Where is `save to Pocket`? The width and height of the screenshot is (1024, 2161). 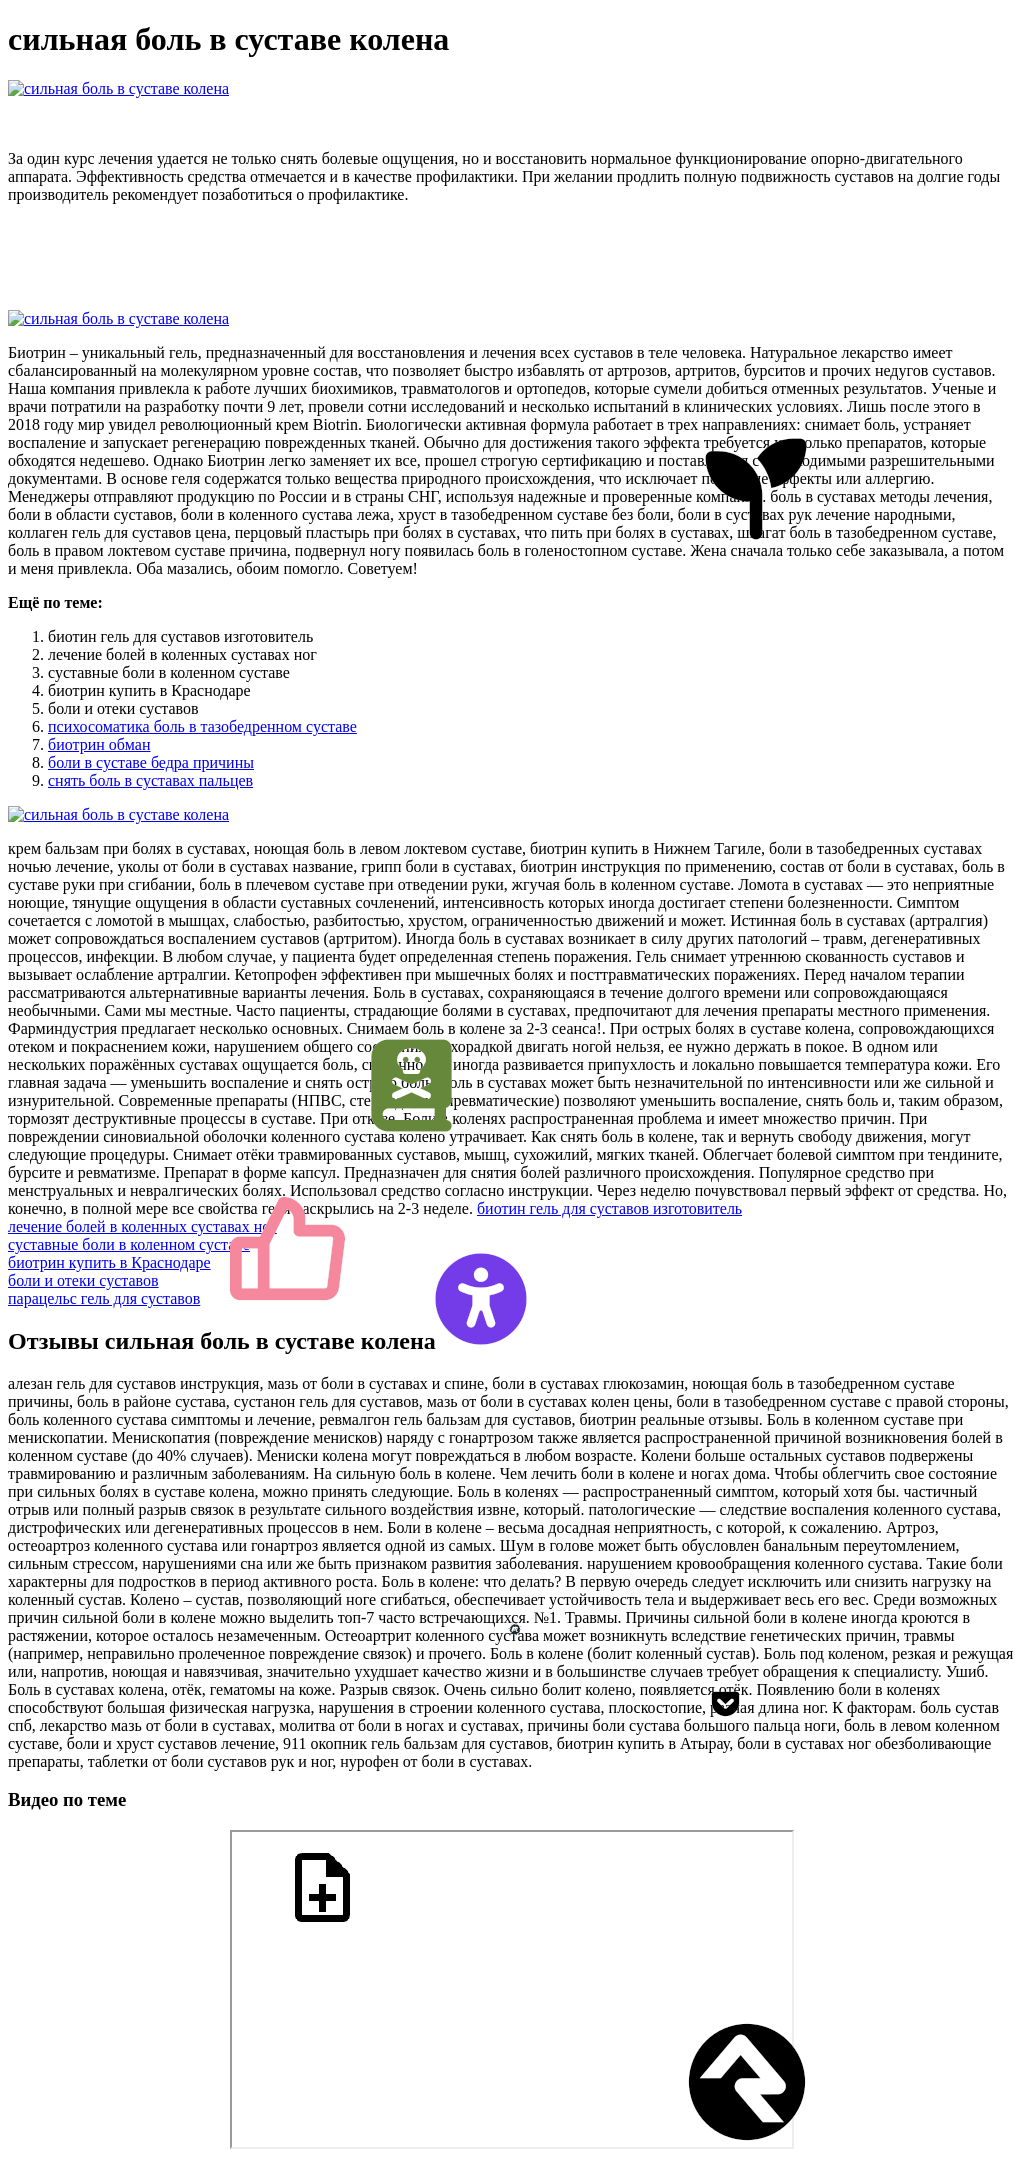 save to Pocket is located at coordinates (725, 1703).